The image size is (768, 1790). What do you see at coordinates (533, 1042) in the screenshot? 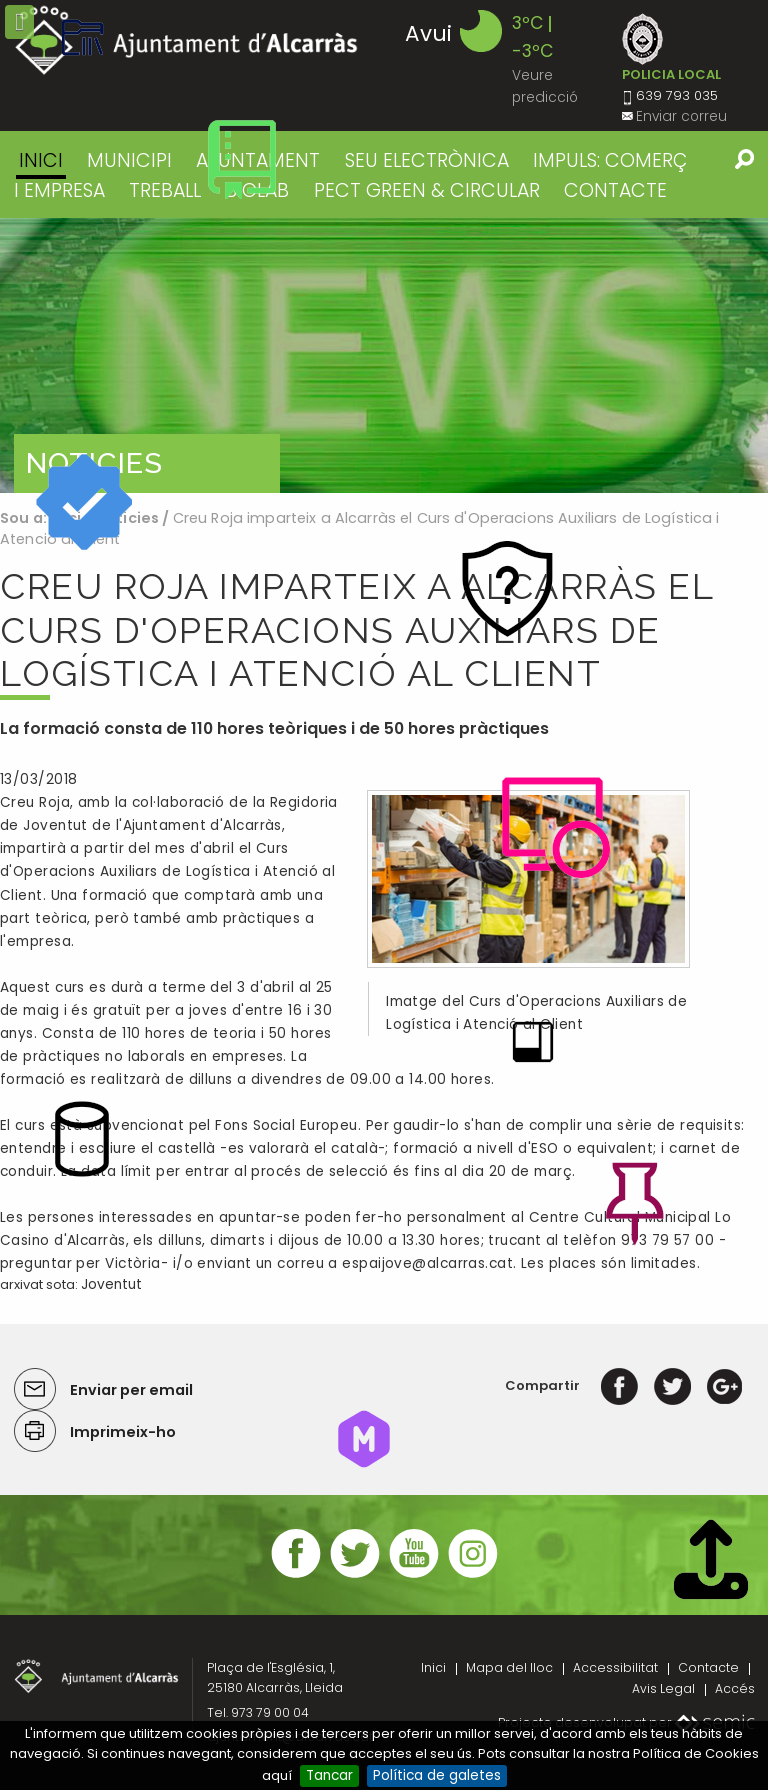
I see `toggle left sidebar panel` at bounding box center [533, 1042].